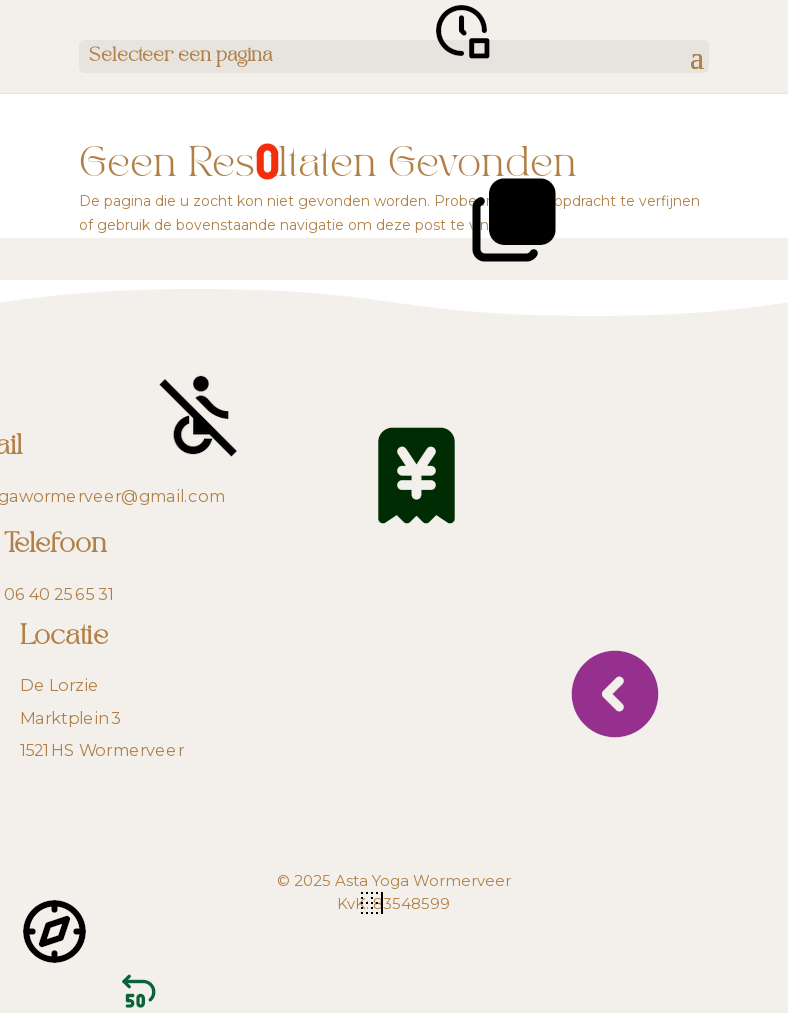 The image size is (788, 1013). I want to click on rewind 50 seconds backward, so click(138, 992).